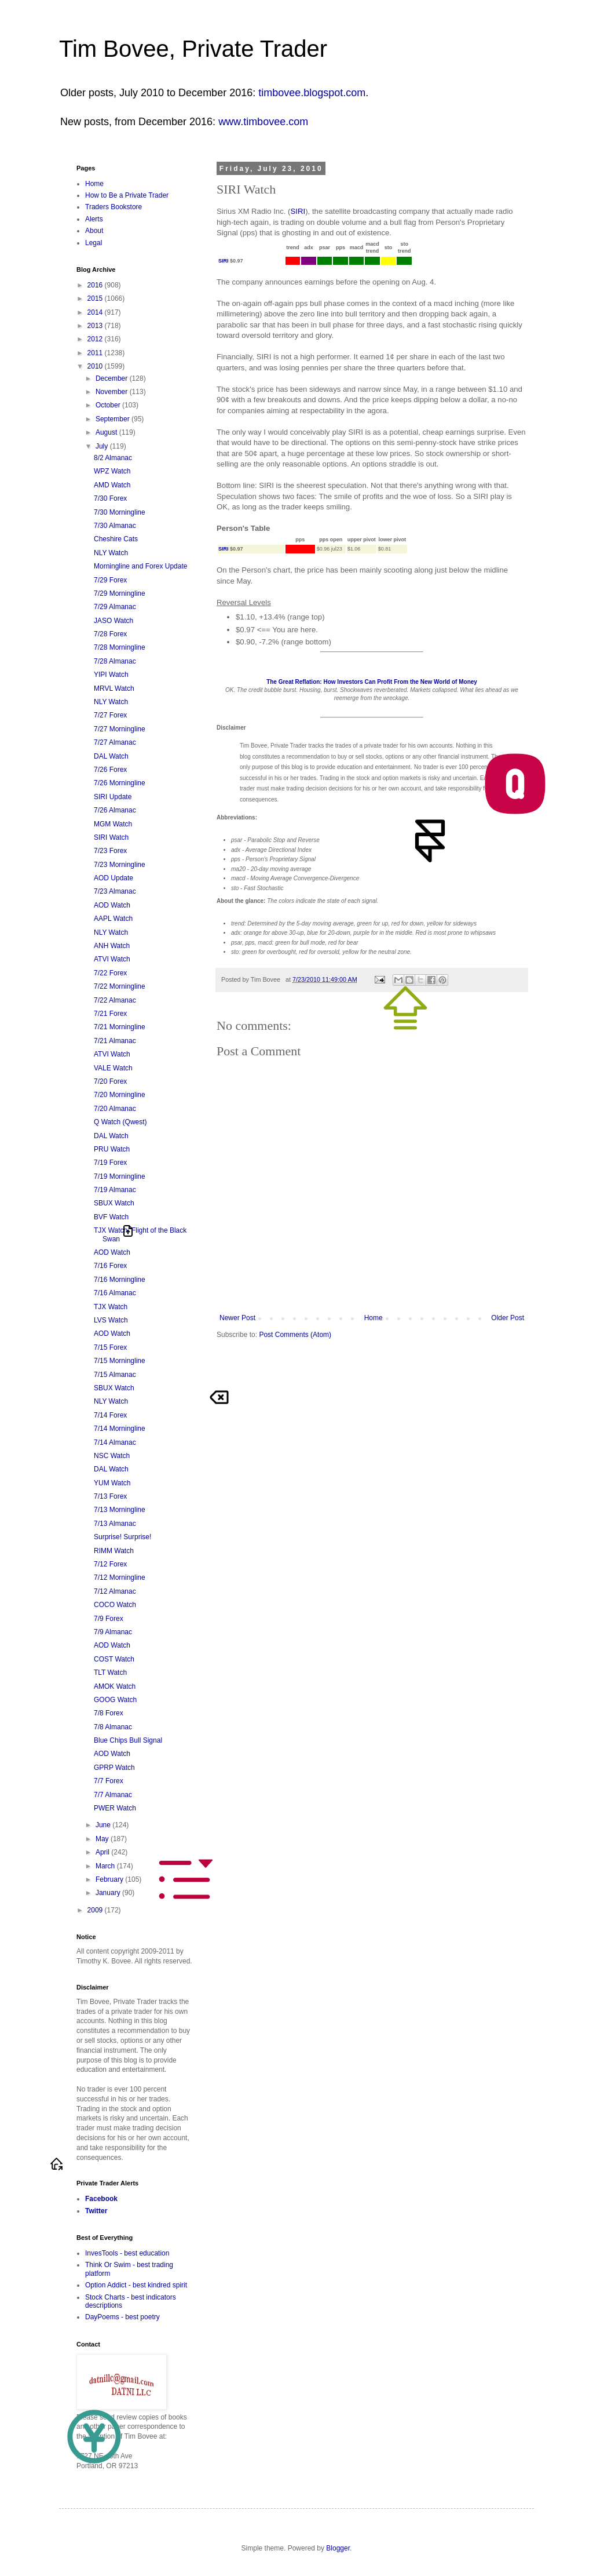 This screenshot has width=593, height=2576. I want to click on delete the previous character, so click(219, 1397).